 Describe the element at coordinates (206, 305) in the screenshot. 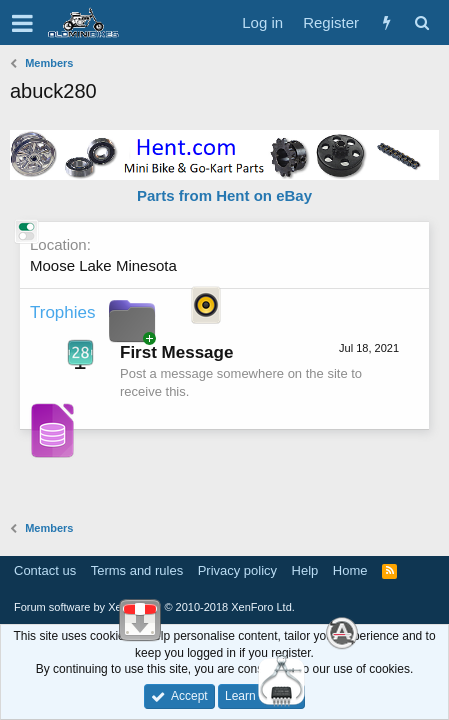

I see `access system sound settings` at that location.